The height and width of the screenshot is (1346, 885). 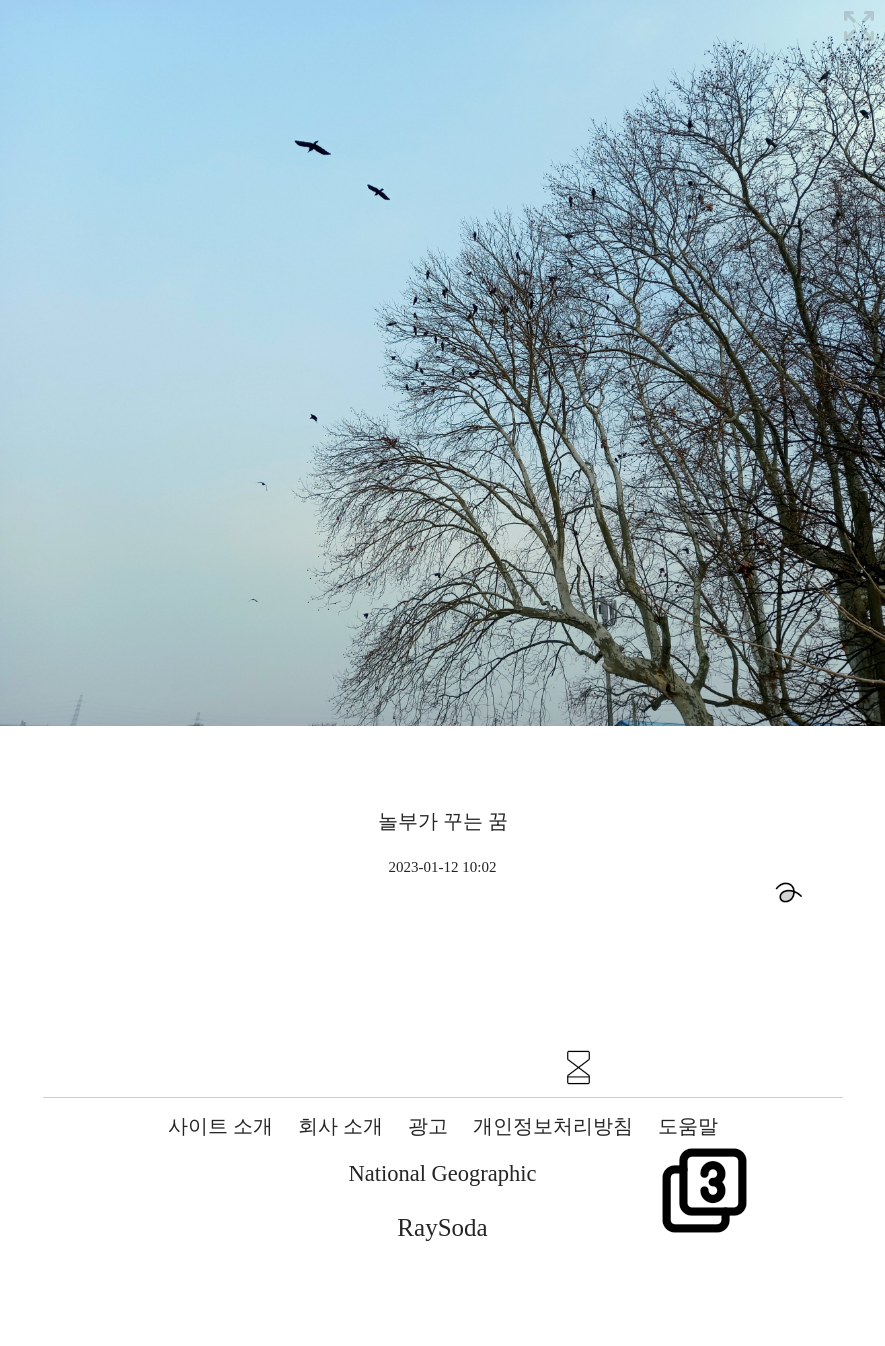 What do you see at coordinates (787, 892) in the screenshot?
I see `activate freehand drawing or scribble mode` at bounding box center [787, 892].